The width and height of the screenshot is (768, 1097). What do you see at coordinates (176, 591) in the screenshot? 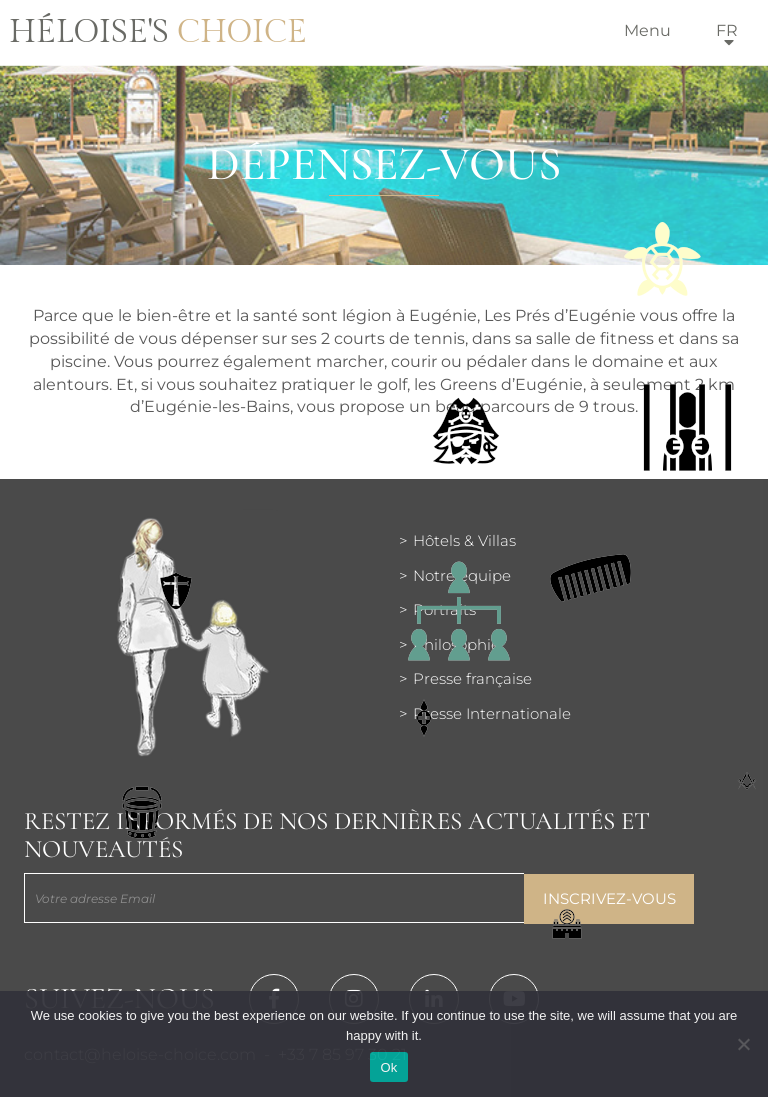
I see `select knight or crusader class` at bounding box center [176, 591].